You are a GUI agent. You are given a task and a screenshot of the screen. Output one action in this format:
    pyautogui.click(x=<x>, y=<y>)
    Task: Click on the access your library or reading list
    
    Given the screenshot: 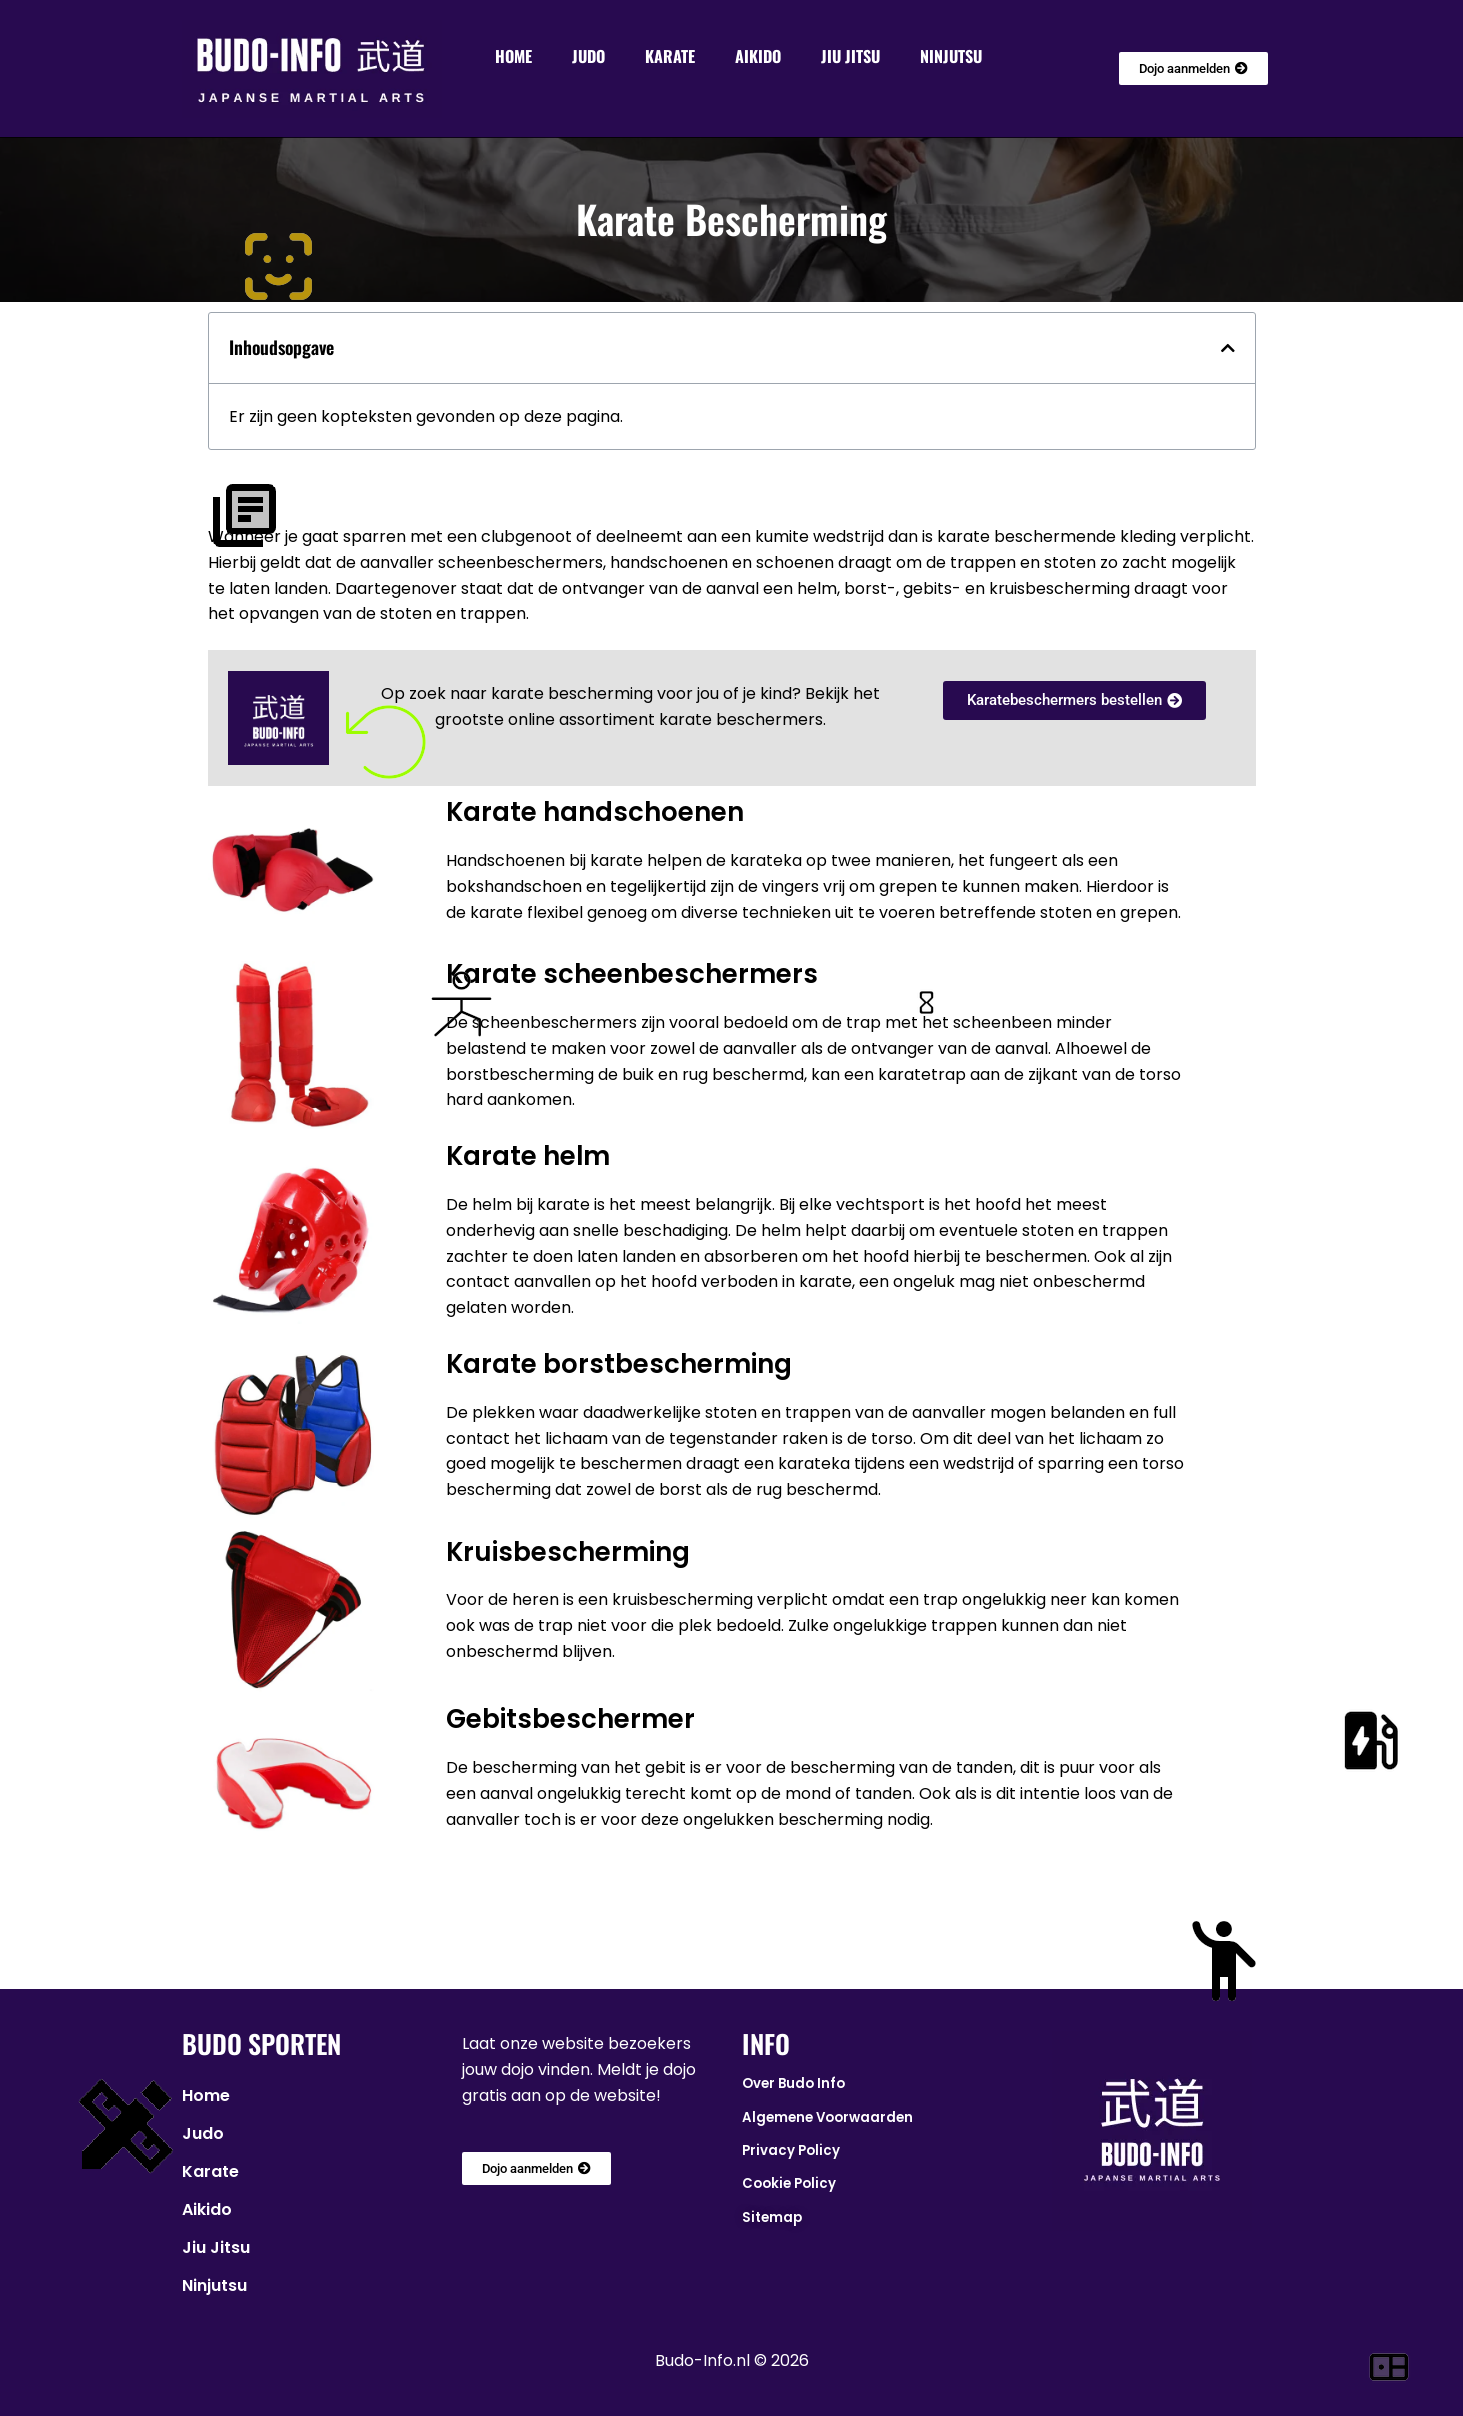 What is the action you would take?
    pyautogui.click(x=244, y=515)
    